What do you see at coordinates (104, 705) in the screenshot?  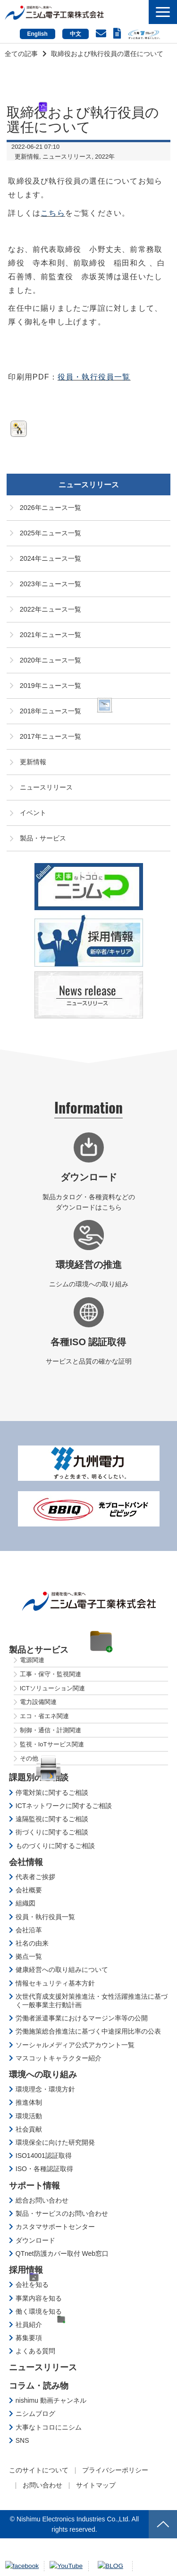 I see `send an email message` at bounding box center [104, 705].